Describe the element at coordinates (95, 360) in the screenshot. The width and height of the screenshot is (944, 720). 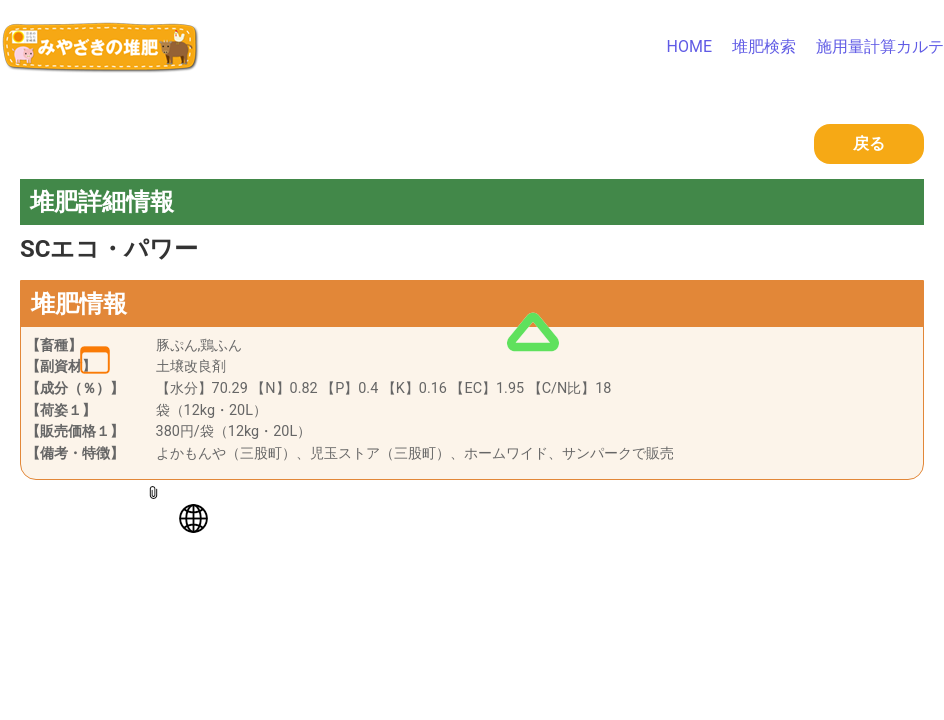
I see `open multiple browser windows` at that location.